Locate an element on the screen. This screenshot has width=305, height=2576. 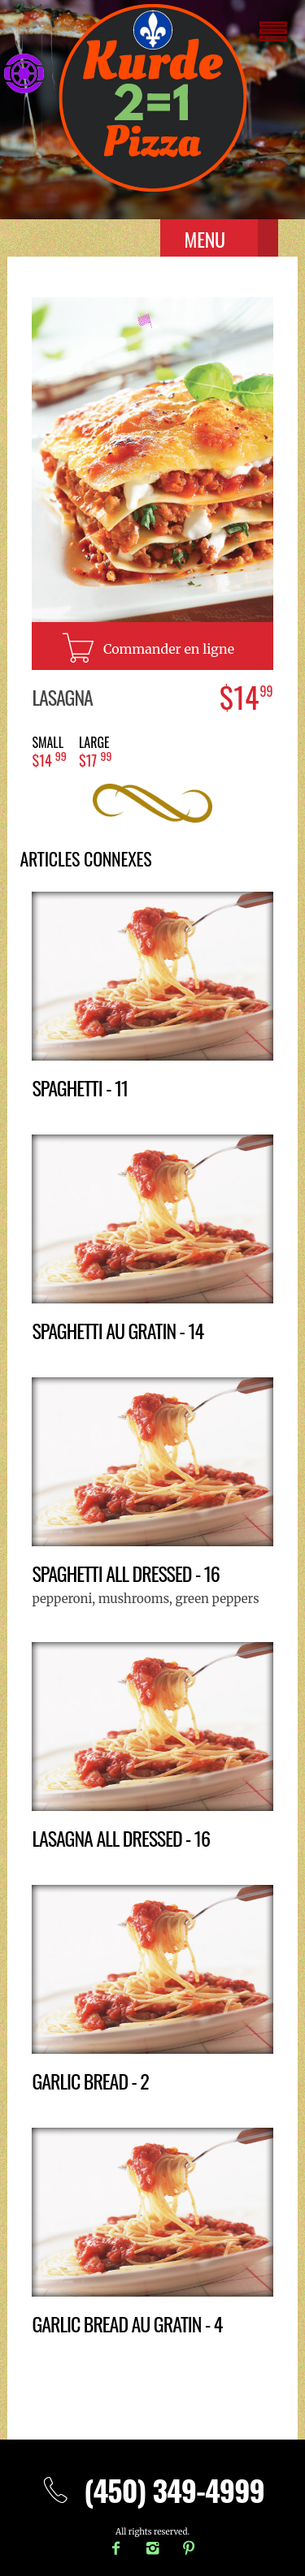
indicates race finish or completion is located at coordinates (145, 321).